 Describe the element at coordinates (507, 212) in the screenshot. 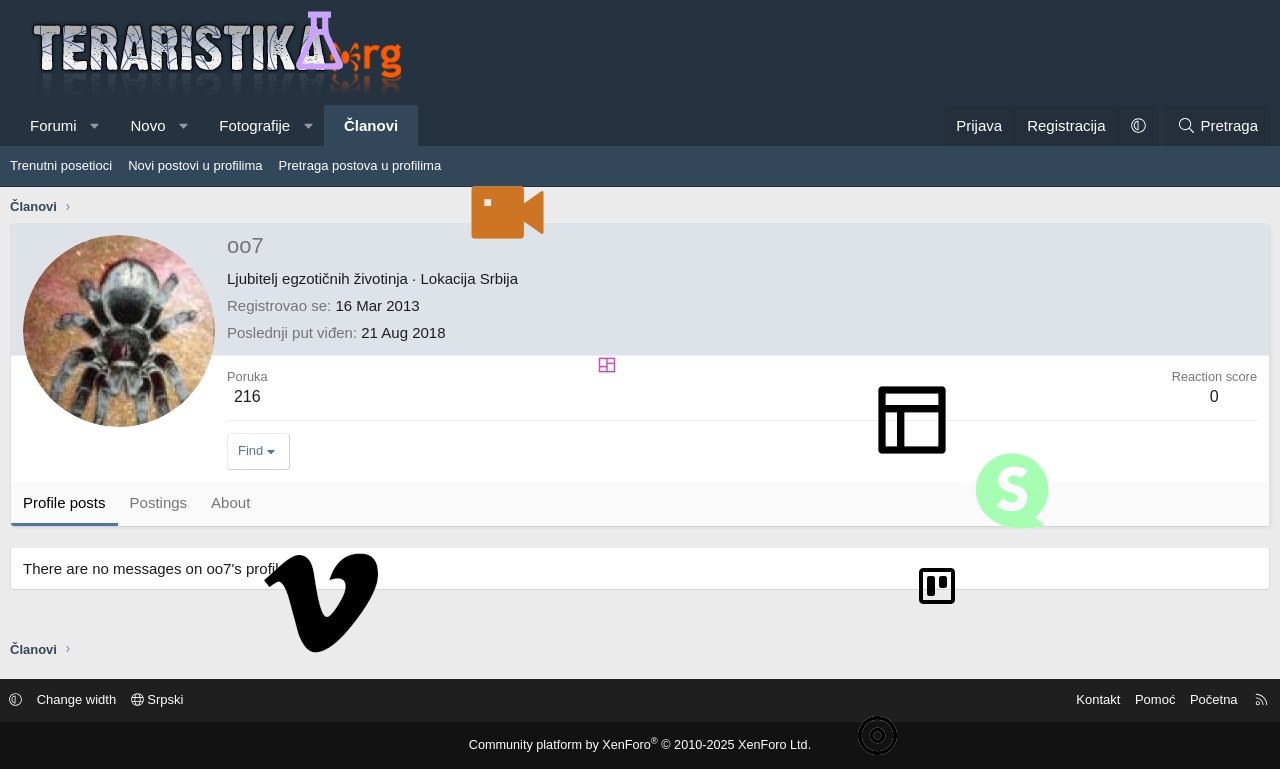

I see `start recording a video` at that location.